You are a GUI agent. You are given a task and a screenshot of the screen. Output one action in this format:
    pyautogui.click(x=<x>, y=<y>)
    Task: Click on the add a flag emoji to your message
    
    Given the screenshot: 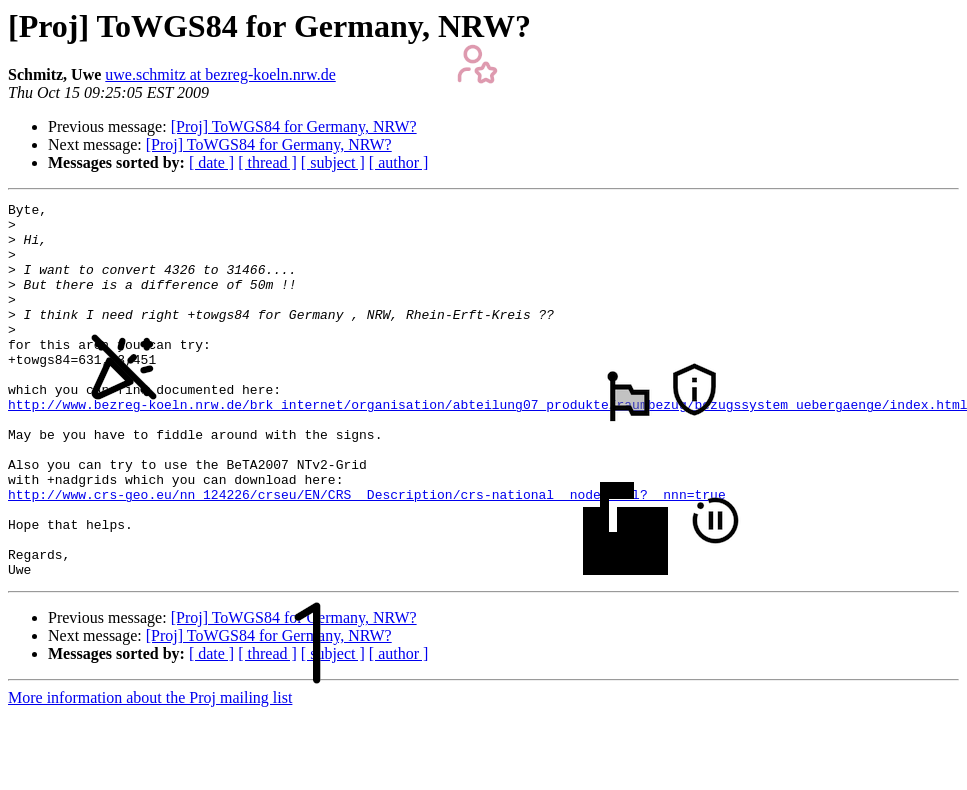 What is the action you would take?
    pyautogui.click(x=628, y=397)
    